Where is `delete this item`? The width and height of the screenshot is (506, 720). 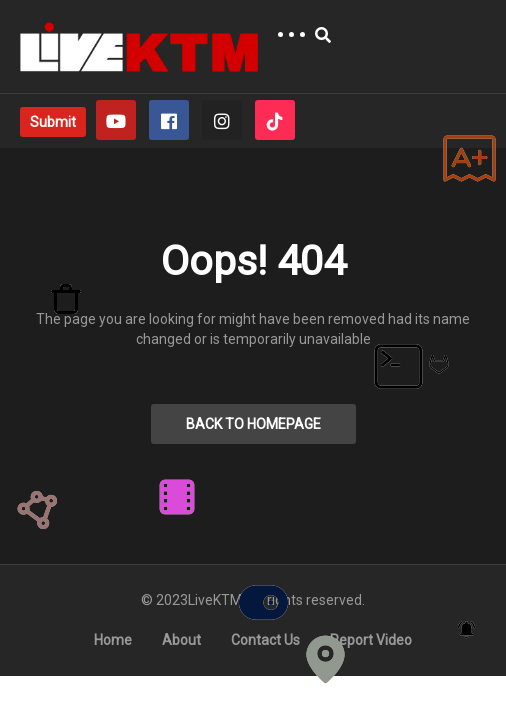
delete this item is located at coordinates (66, 299).